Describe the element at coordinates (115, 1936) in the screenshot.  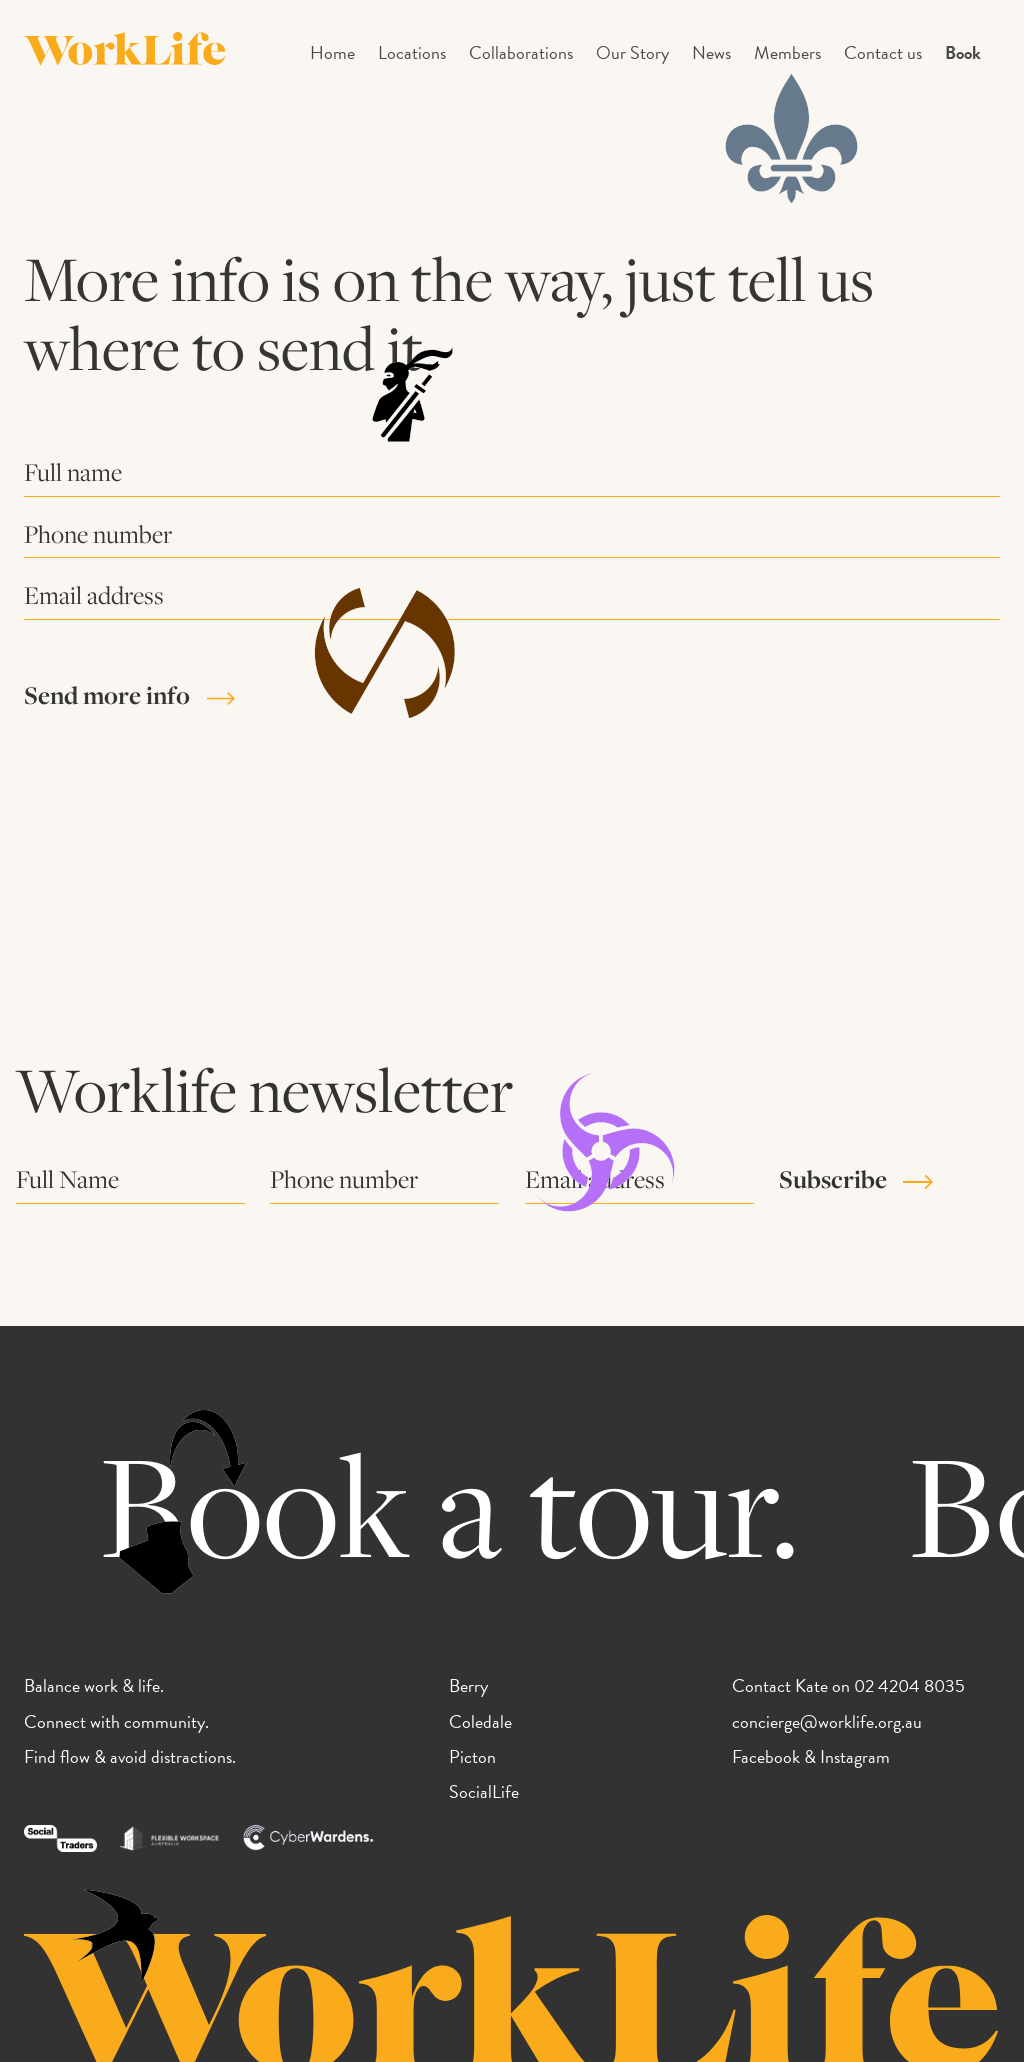
I see `swallow bird icon for nature or wildlife category` at that location.